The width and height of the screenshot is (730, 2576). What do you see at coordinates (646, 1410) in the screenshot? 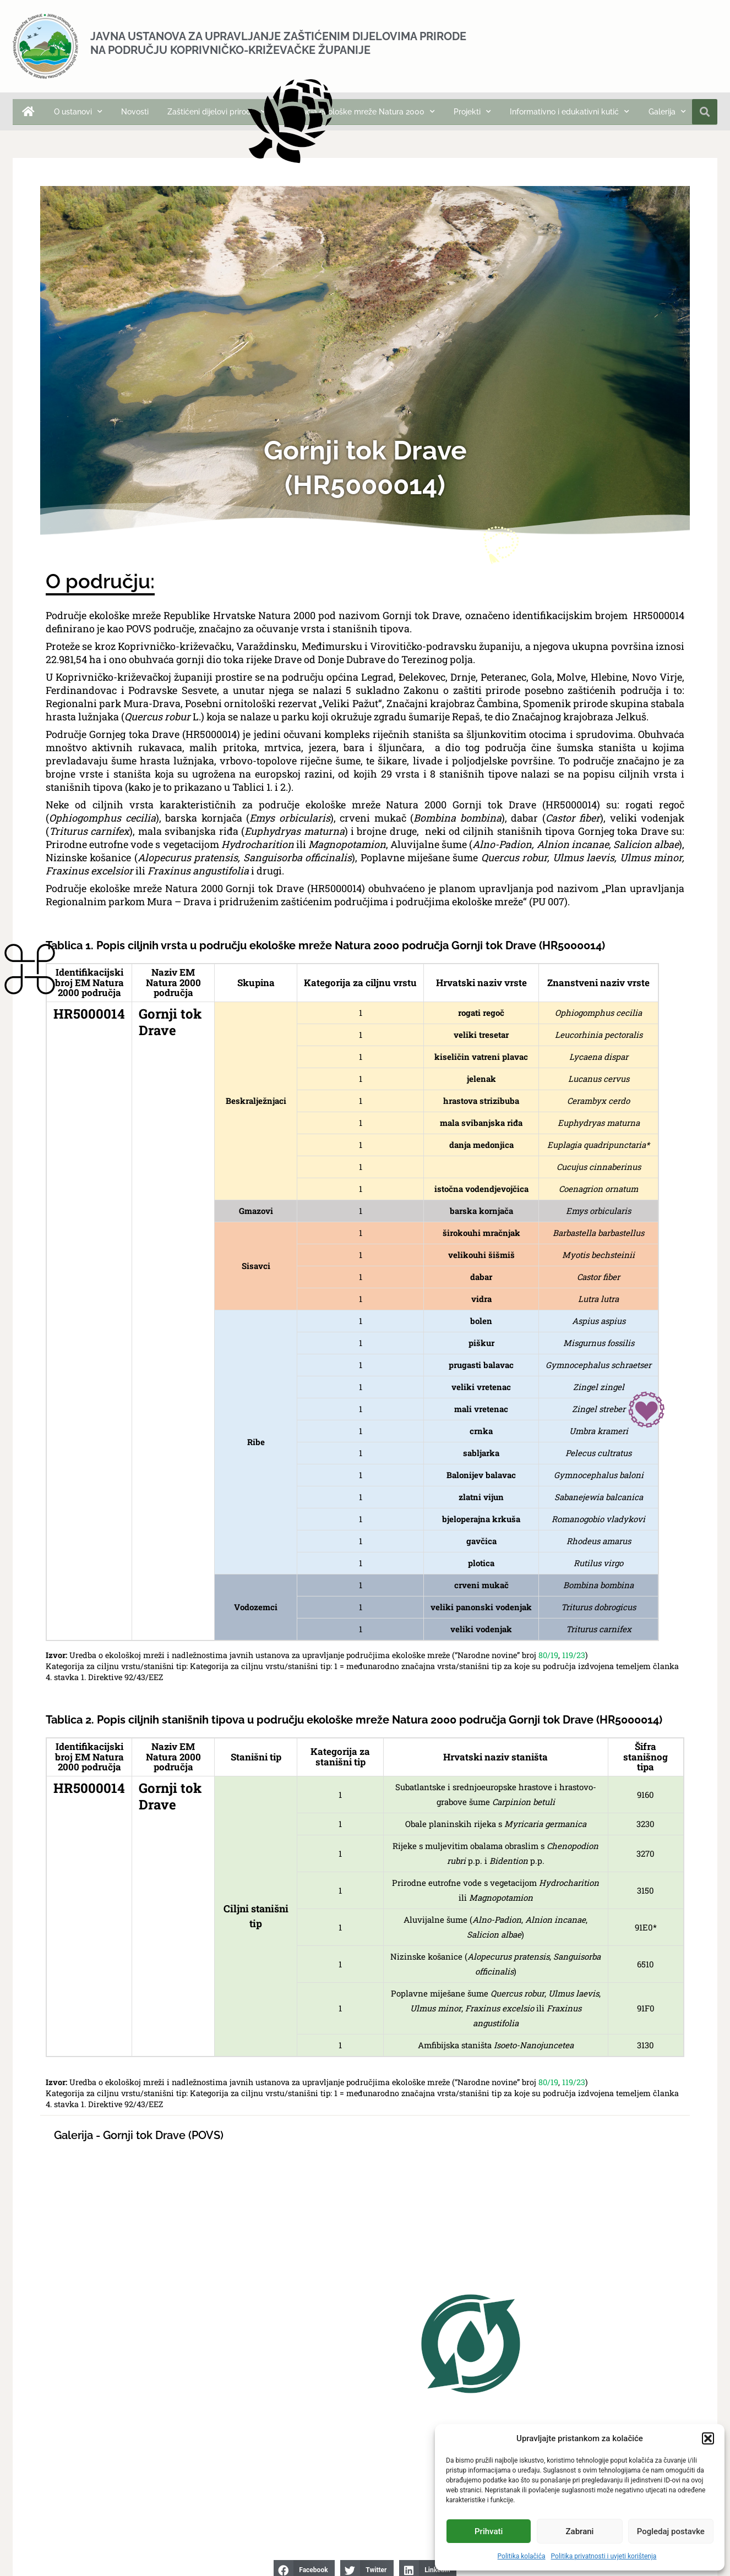
I see `indicates a locked or committed relationship status` at bounding box center [646, 1410].